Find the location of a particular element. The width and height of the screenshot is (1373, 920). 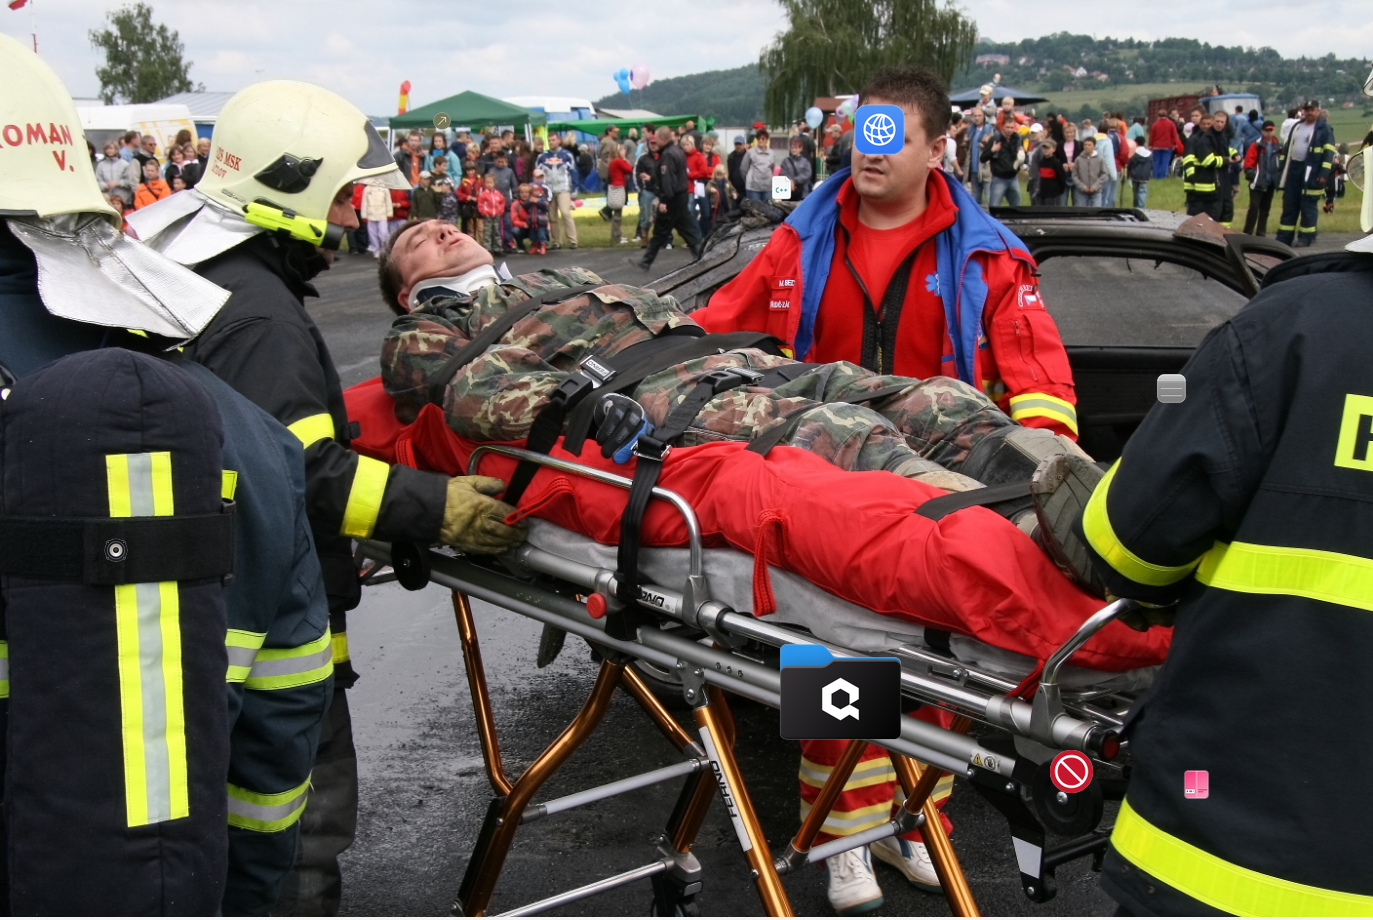

open network settings and preferences is located at coordinates (879, 130).